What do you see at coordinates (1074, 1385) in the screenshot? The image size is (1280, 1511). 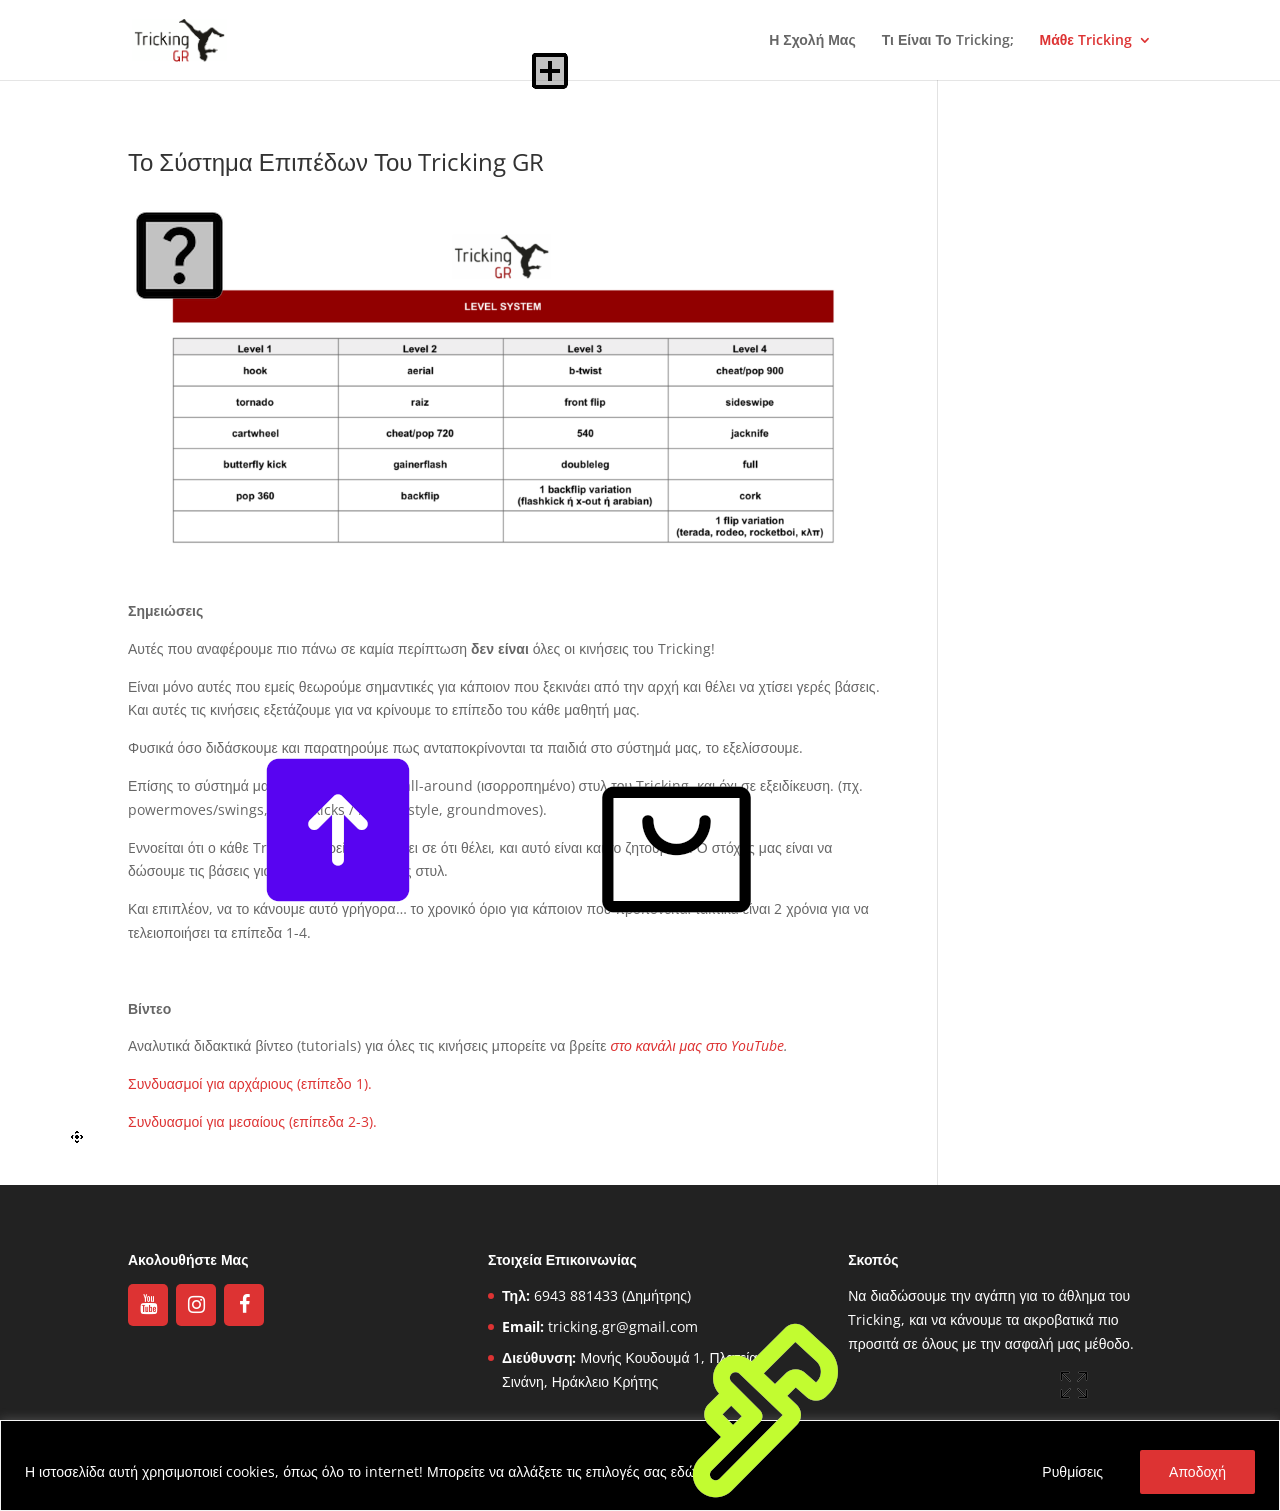 I see `expand to fullscreen mode` at bounding box center [1074, 1385].